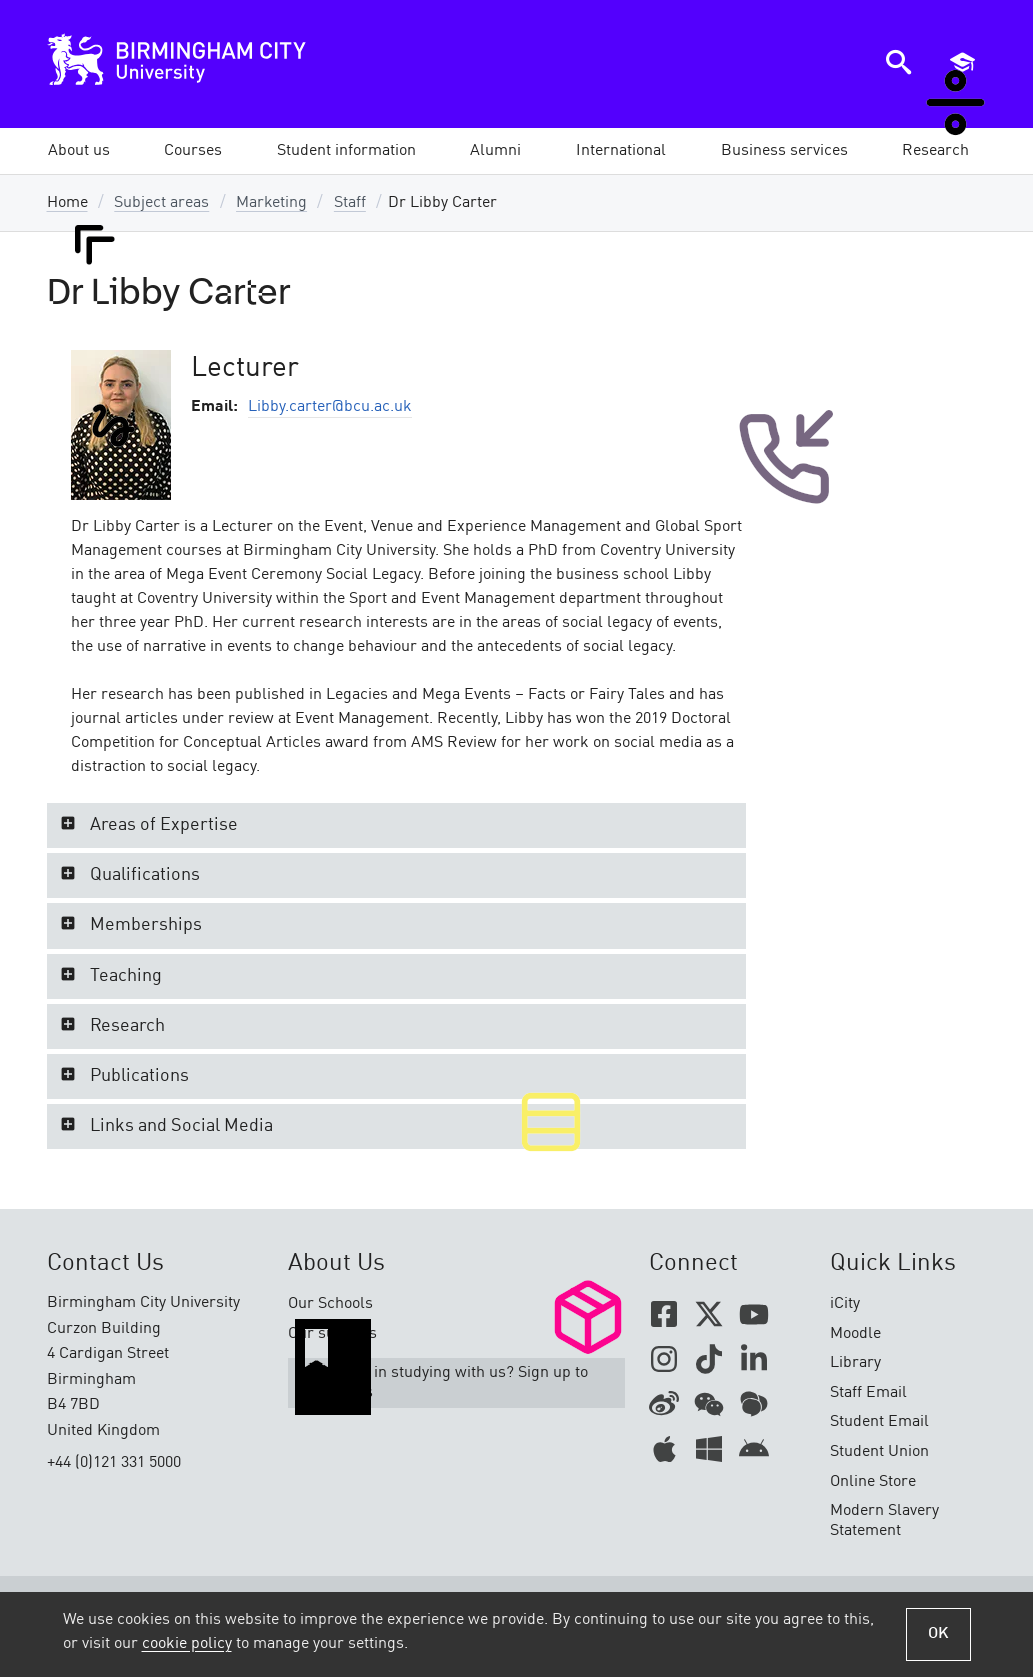  What do you see at coordinates (92, 242) in the screenshot?
I see `navigate to top-left or home position` at bounding box center [92, 242].